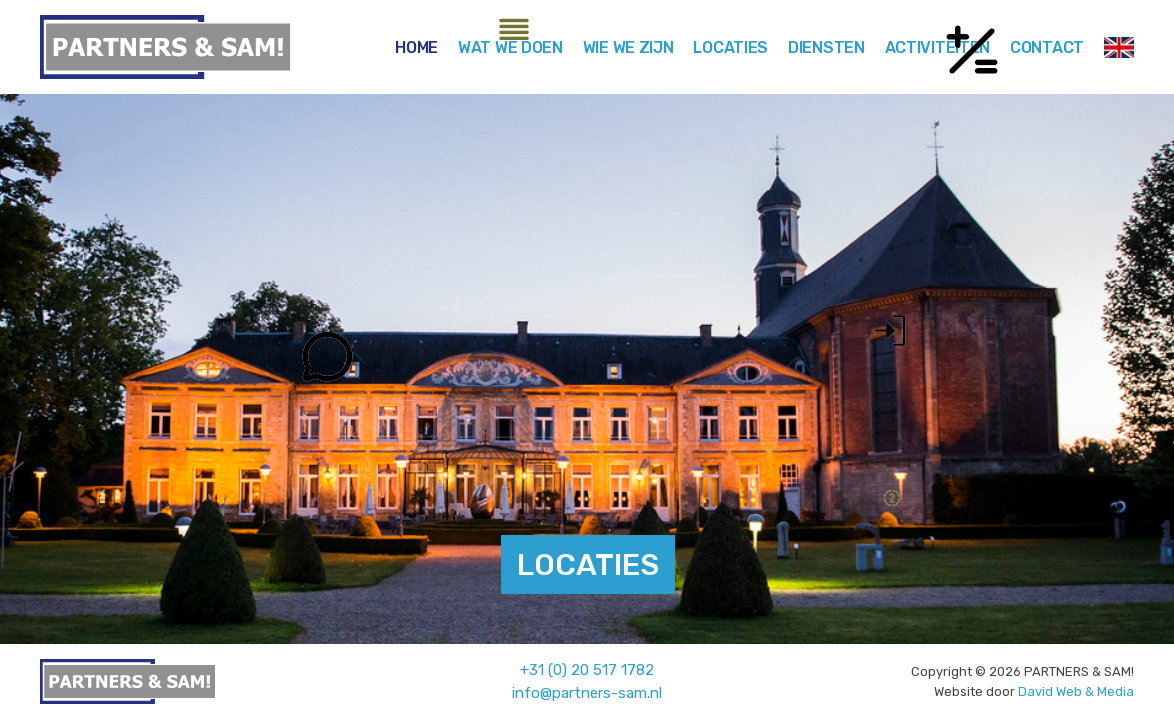 This screenshot has height=720, width=1174. Describe the element at coordinates (892, 498) in the screenshot. I see `indicates step two in a multi-step process` at that location.